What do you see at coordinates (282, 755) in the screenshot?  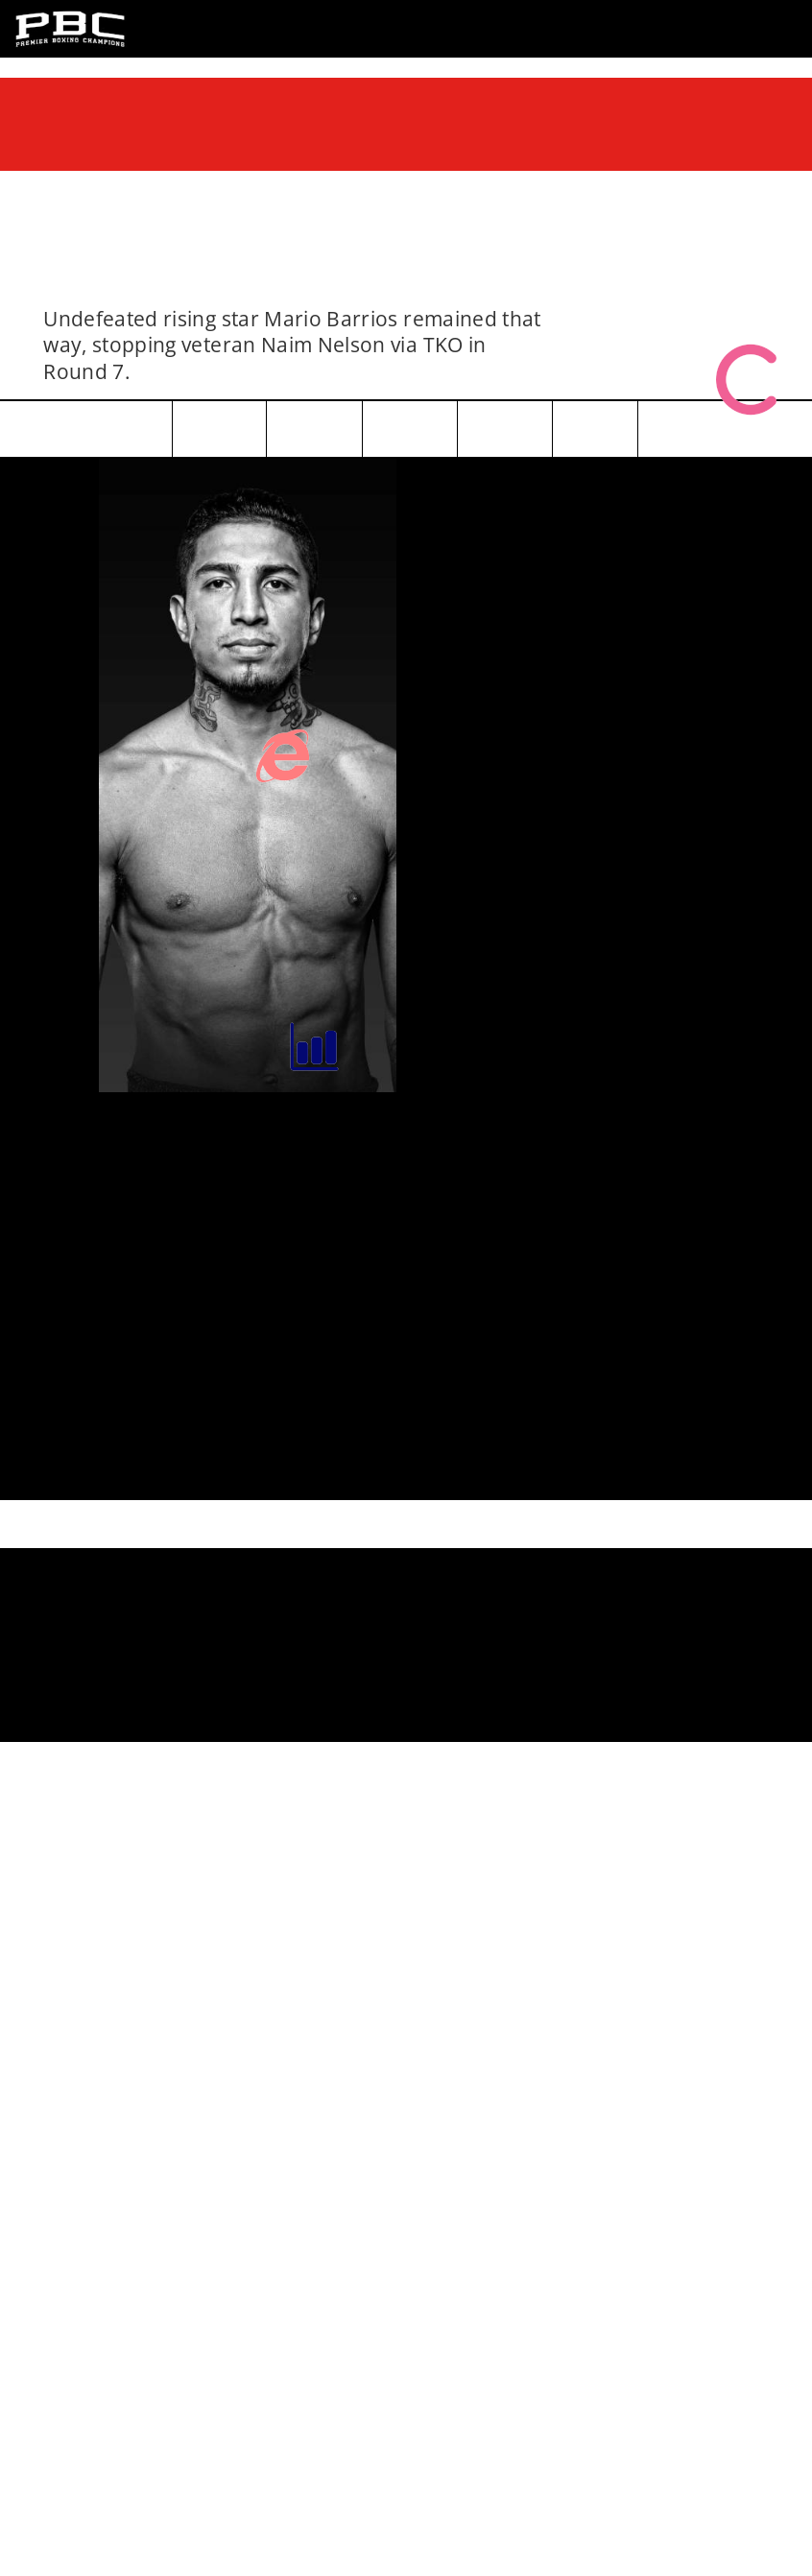 I see `open internet explorer browser` at bounding box center [282, 755].